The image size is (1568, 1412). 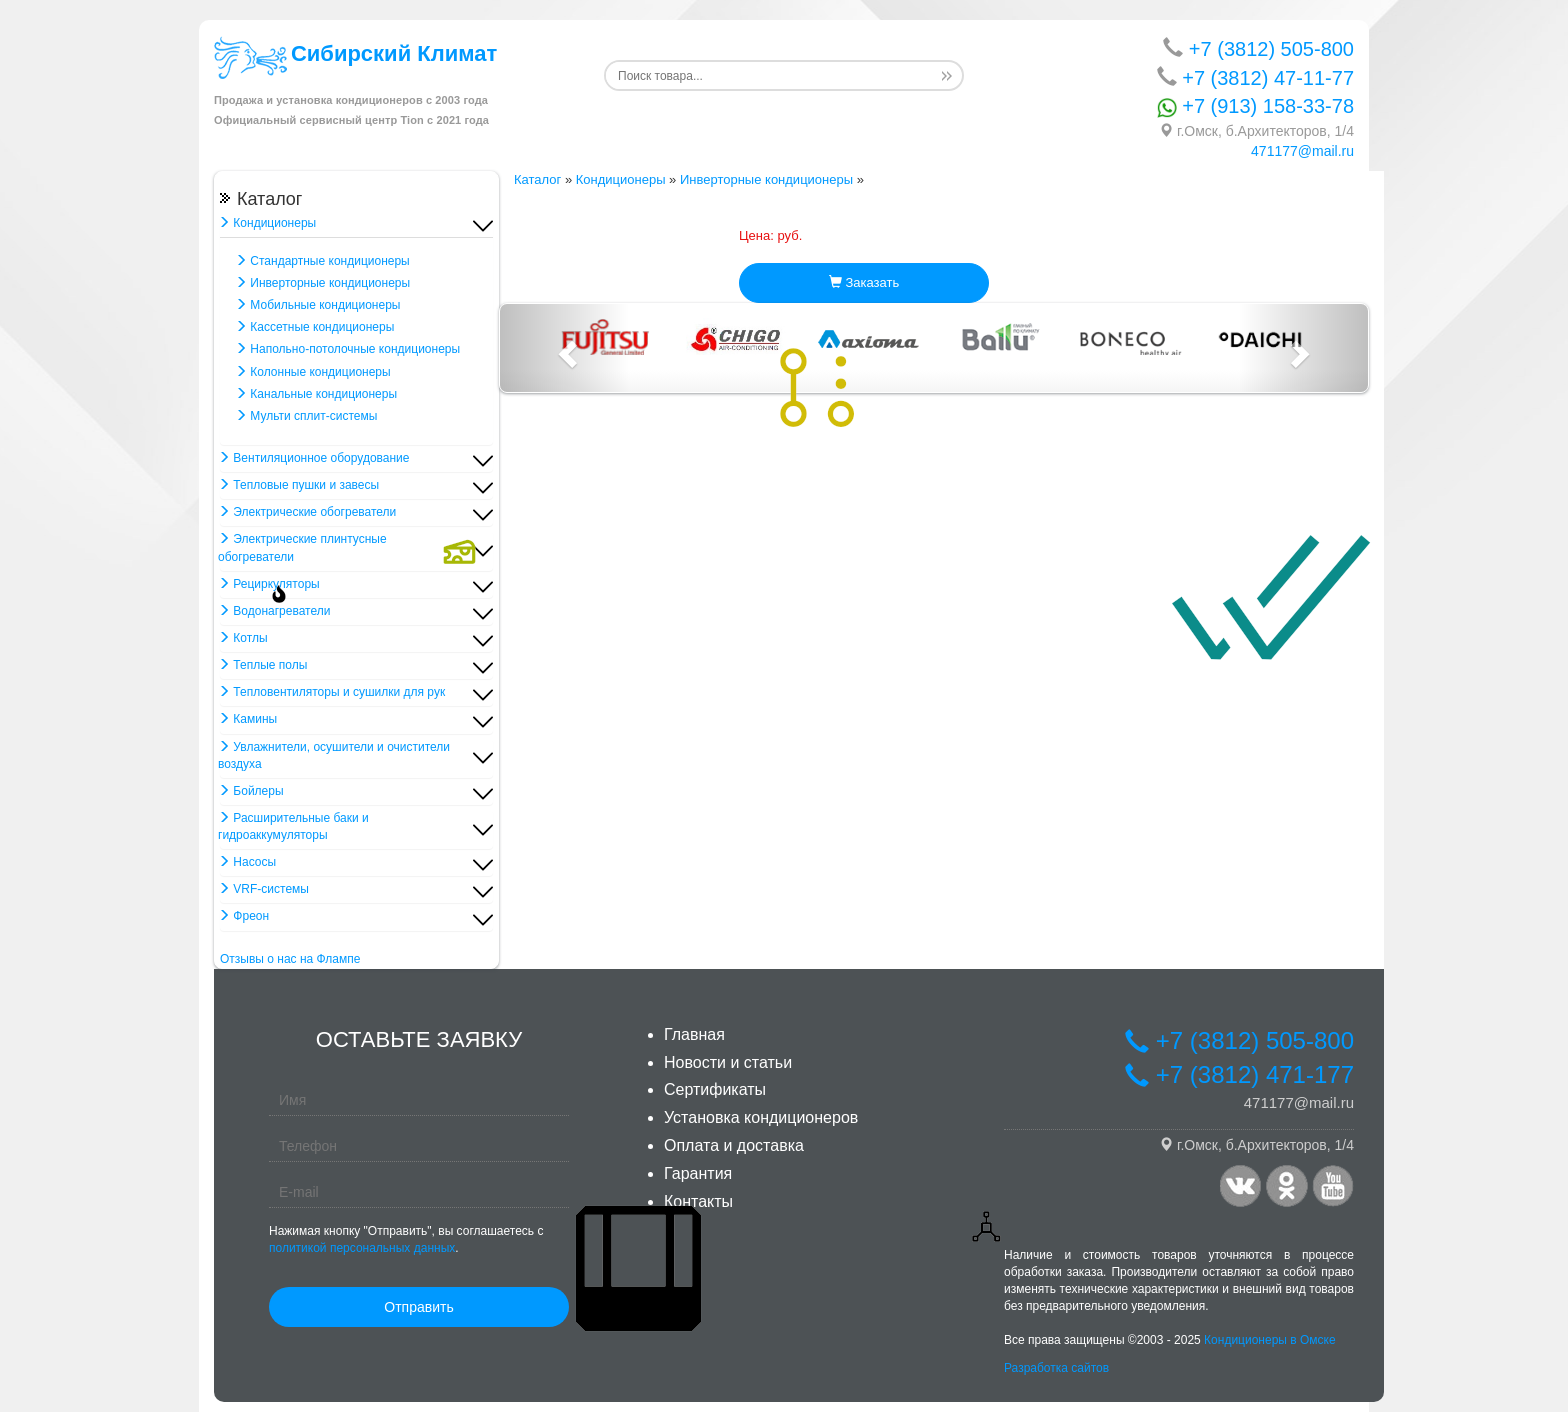 I want to click on toggle justified panel layout, so click(x=638, y=1268).